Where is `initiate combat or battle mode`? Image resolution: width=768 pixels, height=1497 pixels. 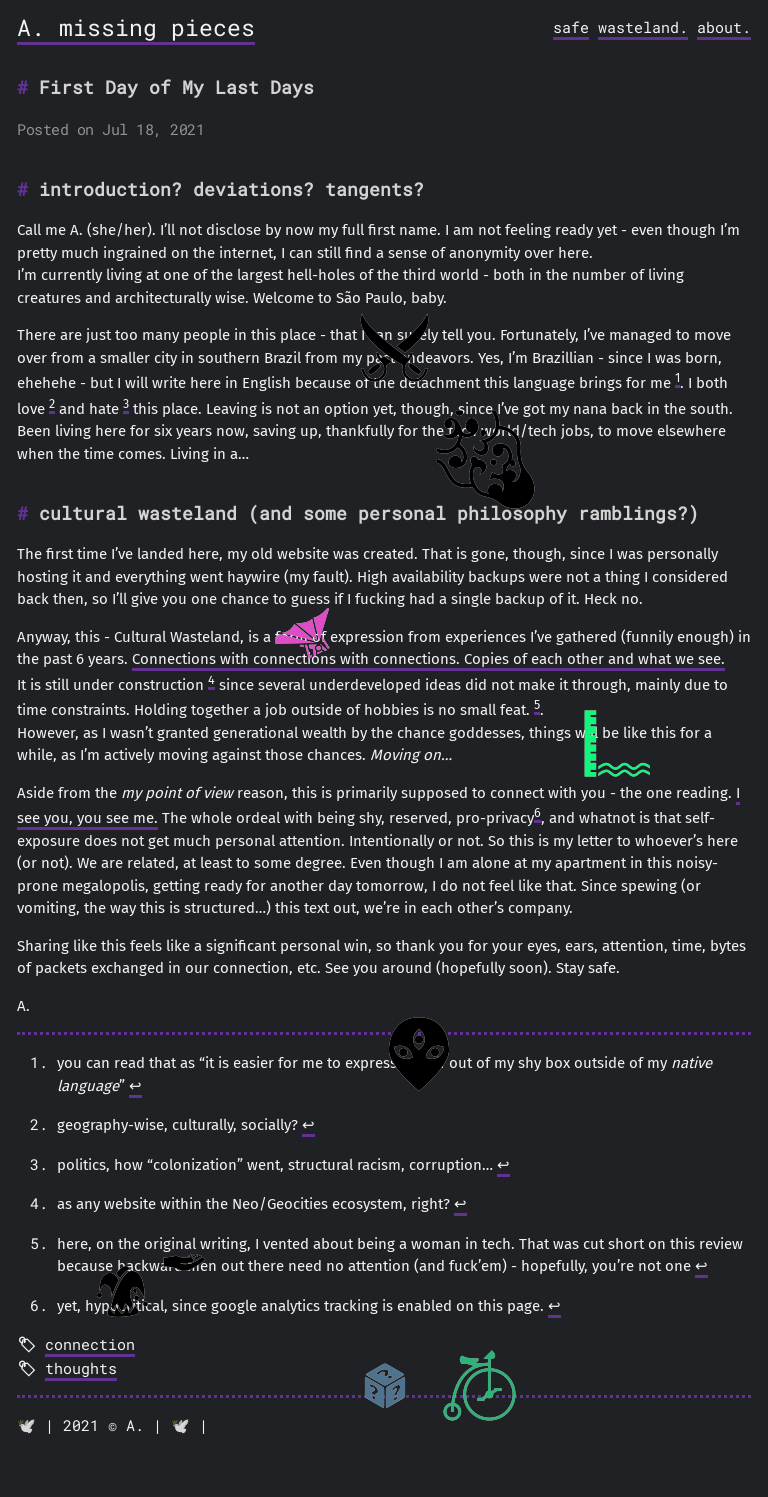
initiate combat or battle mode is located at coordinates (394, 347).